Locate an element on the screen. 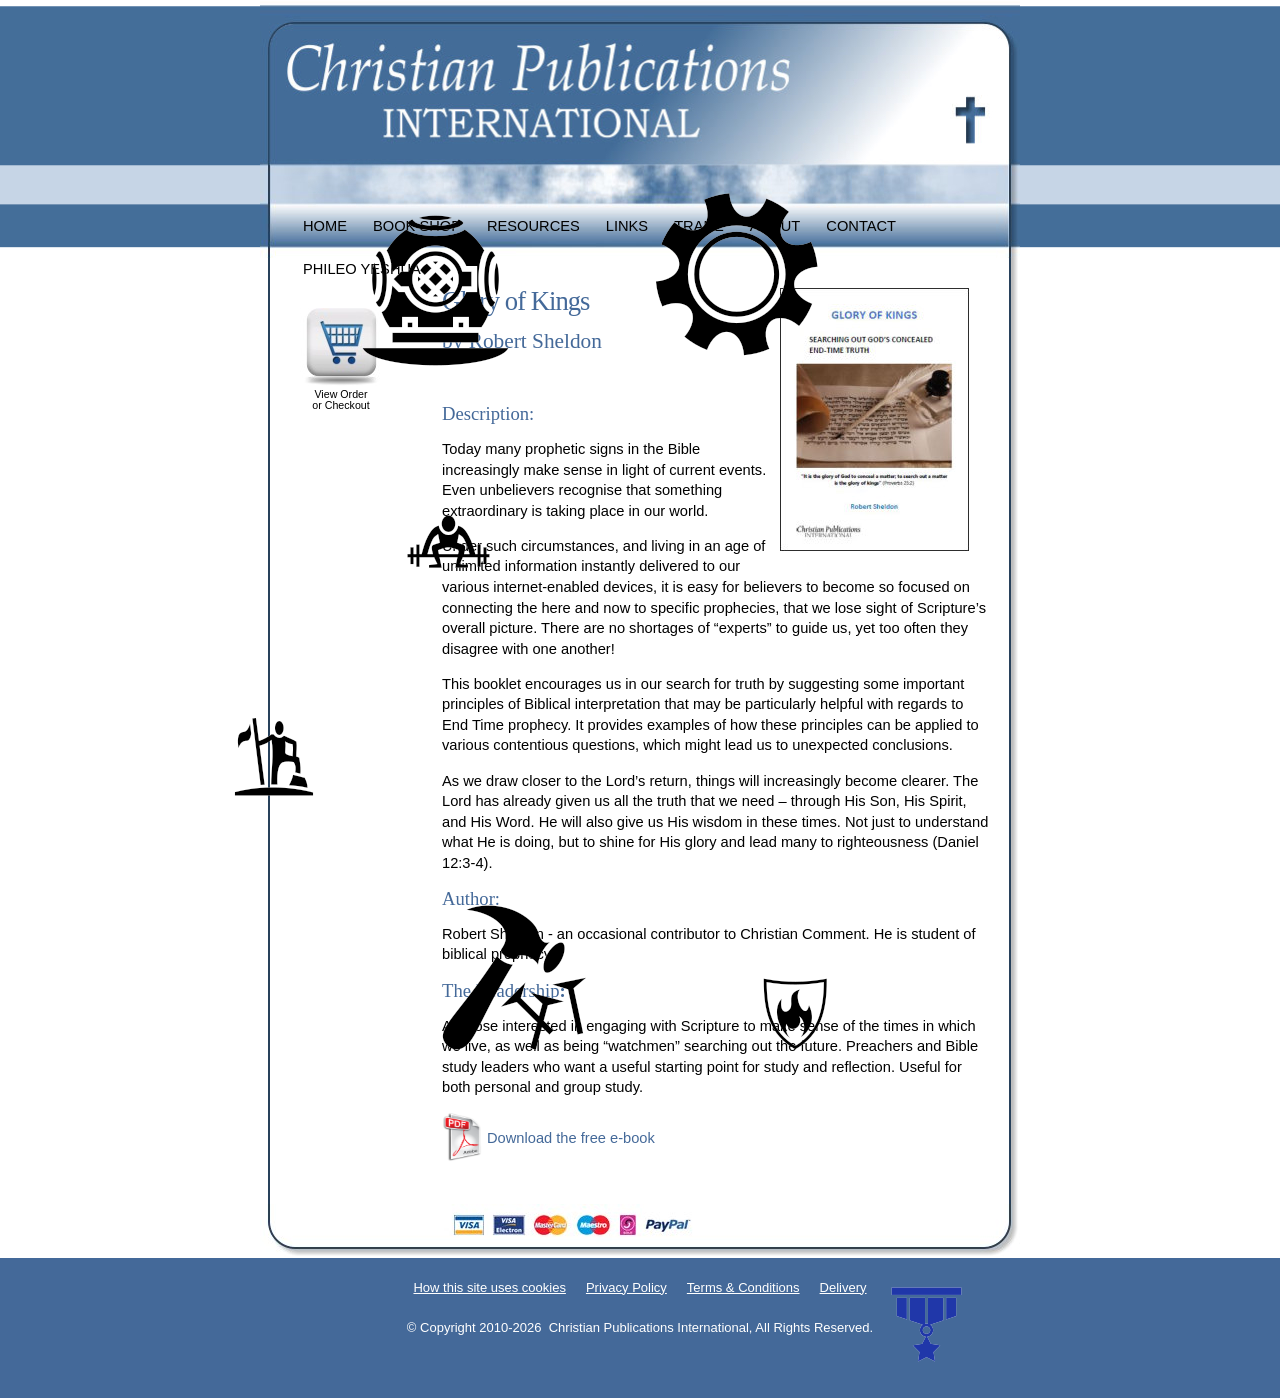 This screenshot has width=1280, height=1398. access construction or building tools is located at coordinates (514, 977).